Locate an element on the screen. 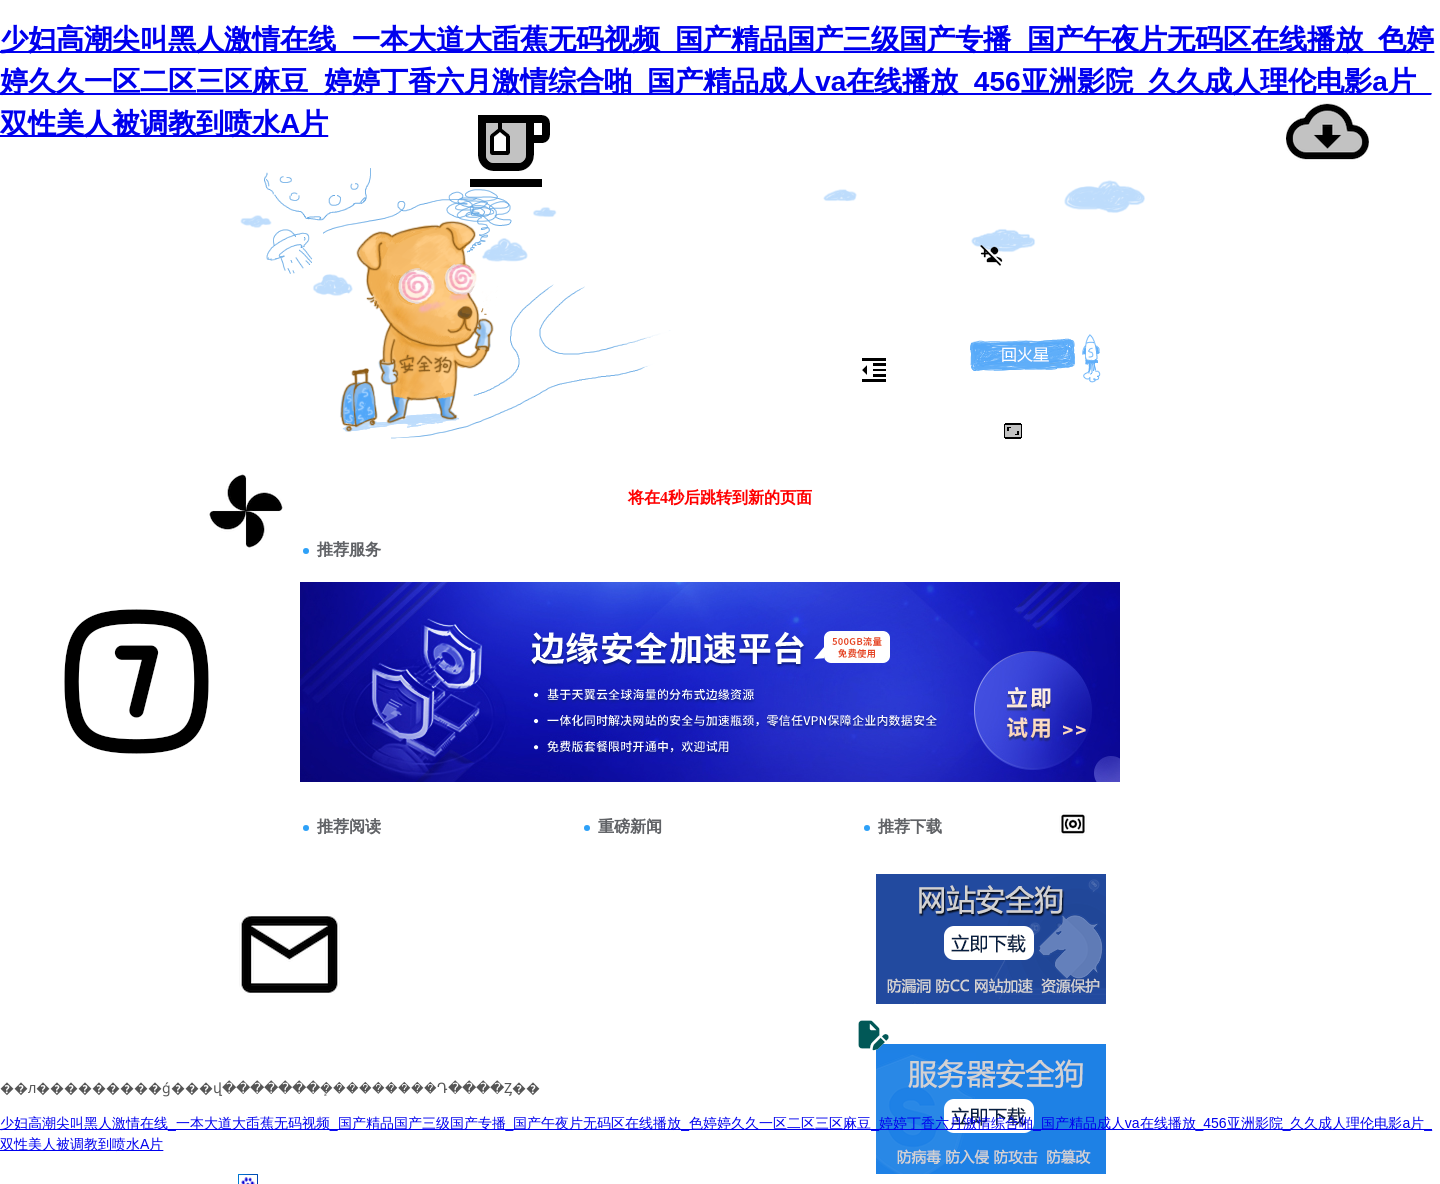 Image resolution: width=1440 pixels, height=1184 pixels. enable surround sound audio is located at coordinates (1073, 824).